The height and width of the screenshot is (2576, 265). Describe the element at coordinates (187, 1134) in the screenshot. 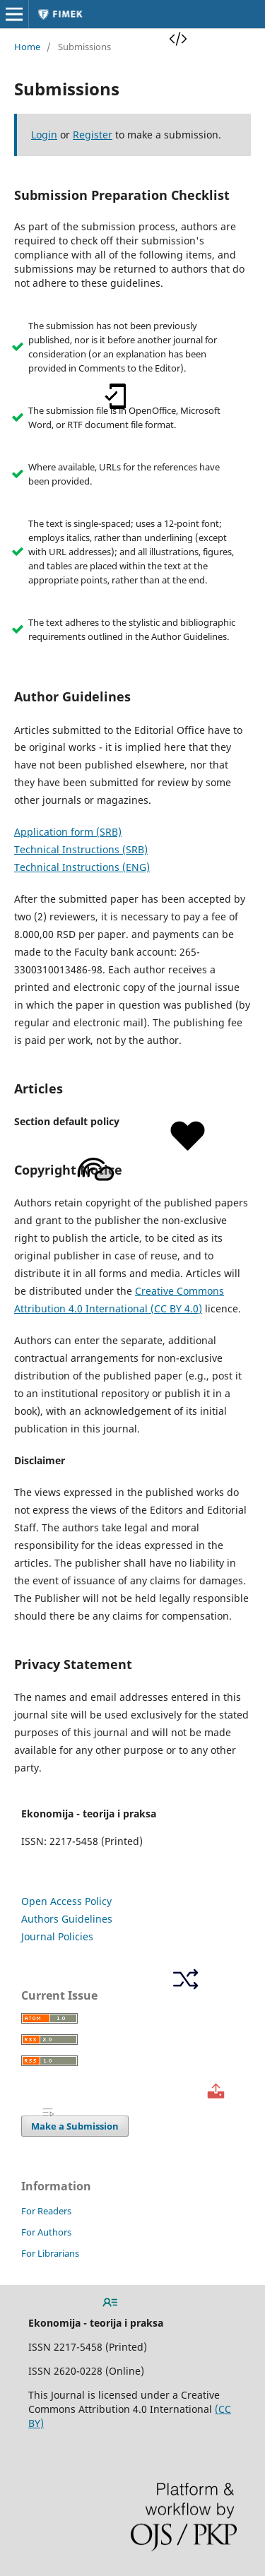

I see `add item to favorites` at that location.